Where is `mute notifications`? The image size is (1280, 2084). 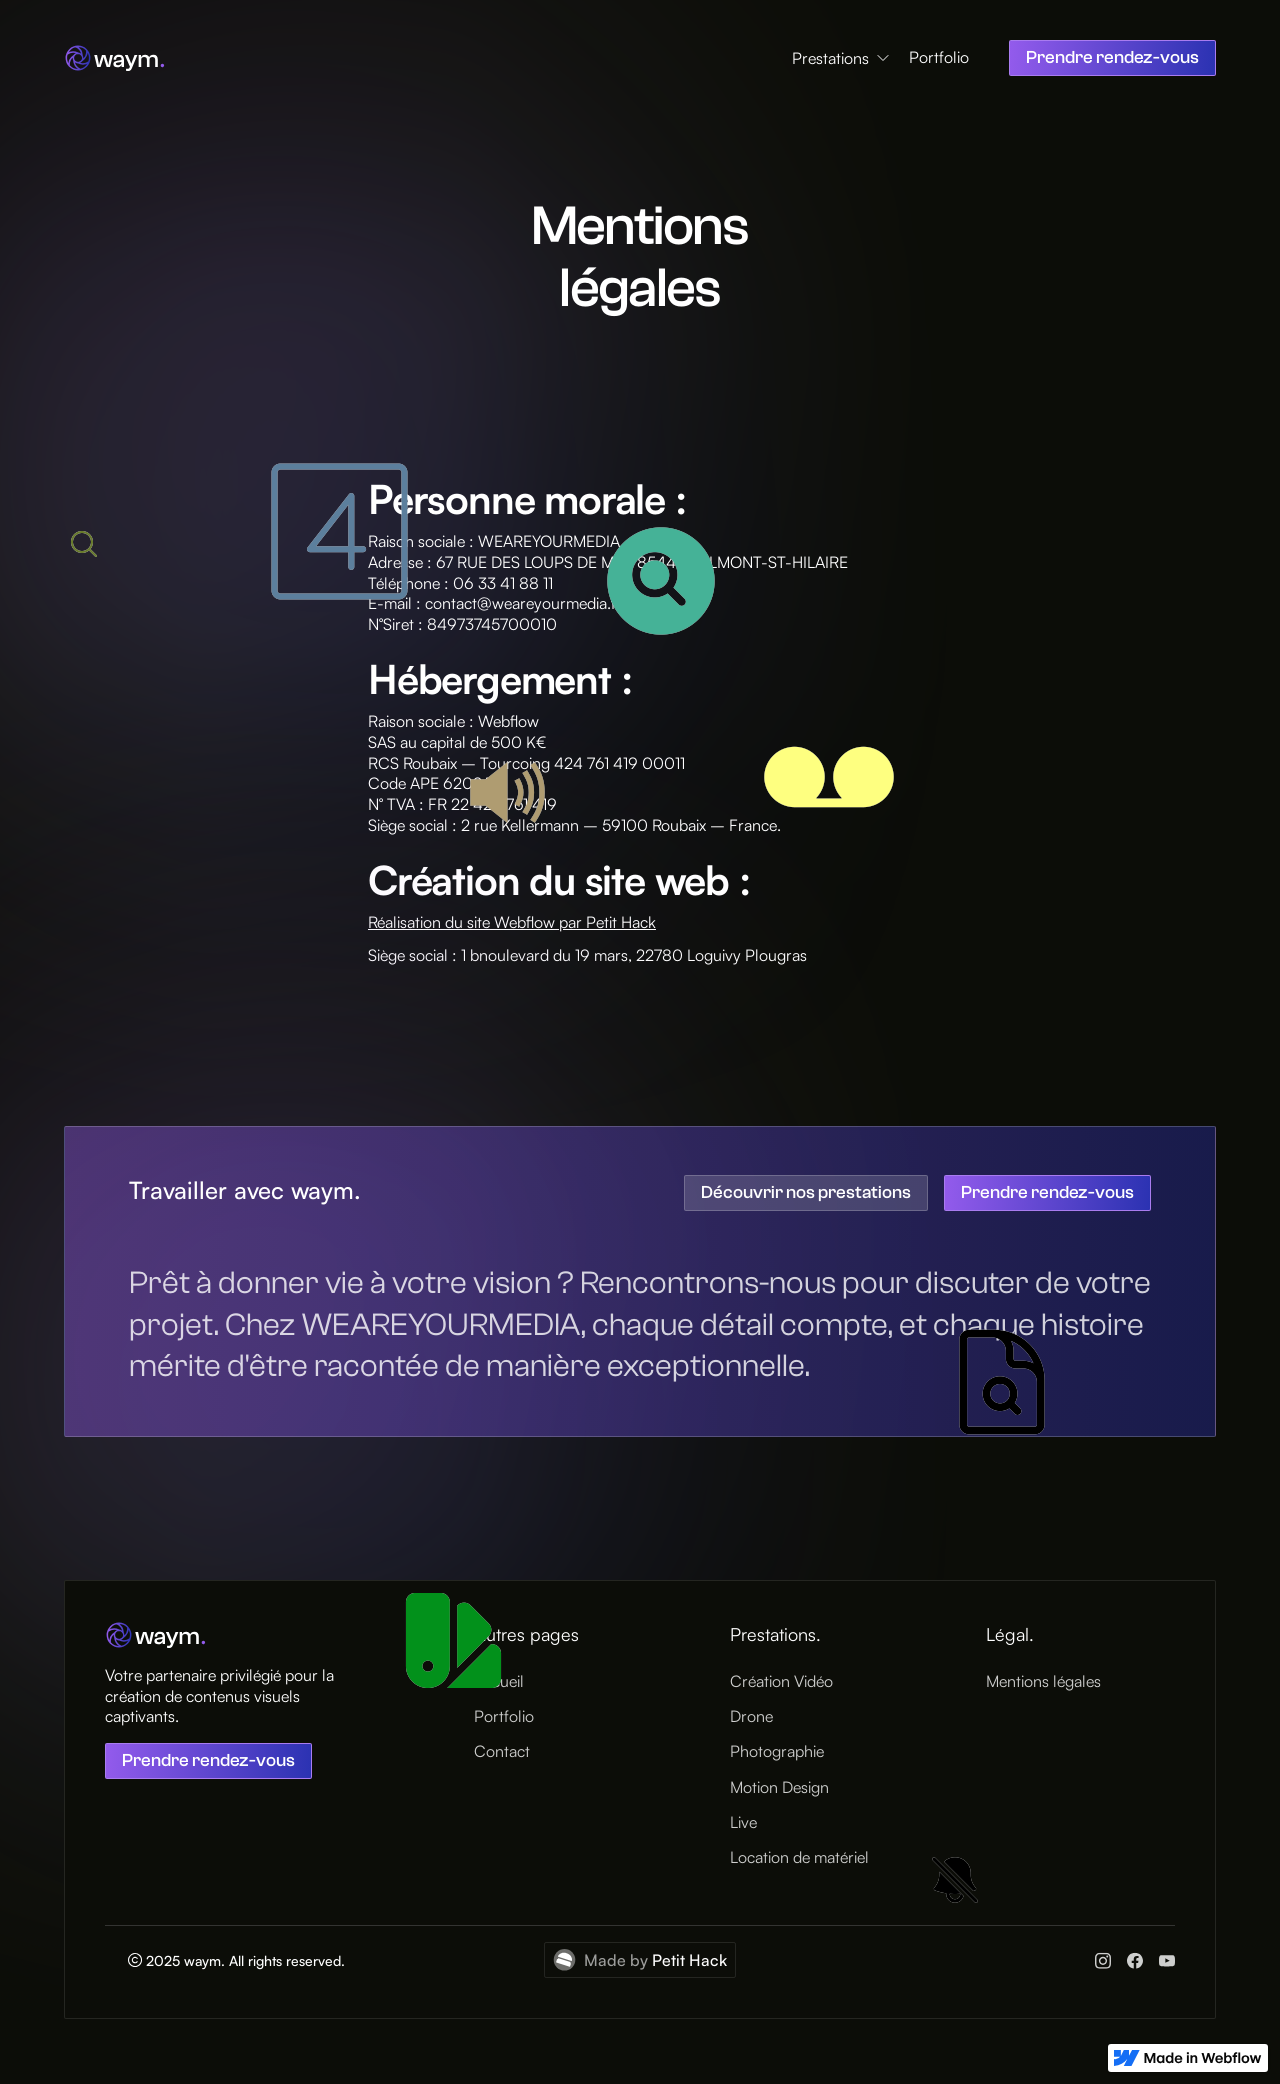
mute notifications is located at coordinates (955, 1880).